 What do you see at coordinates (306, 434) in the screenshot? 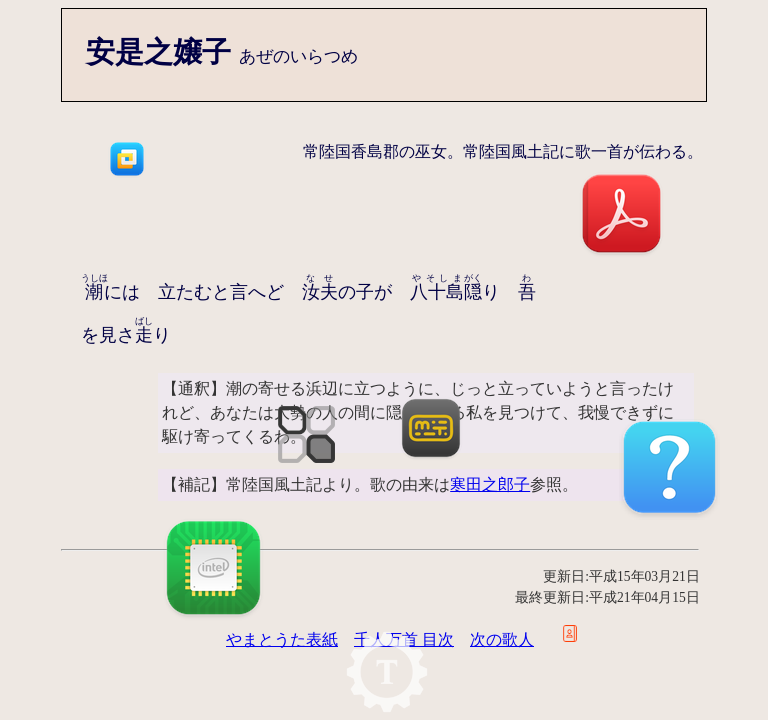
I see `connect or manage exchange account integration` at bounding box center [306, 434].